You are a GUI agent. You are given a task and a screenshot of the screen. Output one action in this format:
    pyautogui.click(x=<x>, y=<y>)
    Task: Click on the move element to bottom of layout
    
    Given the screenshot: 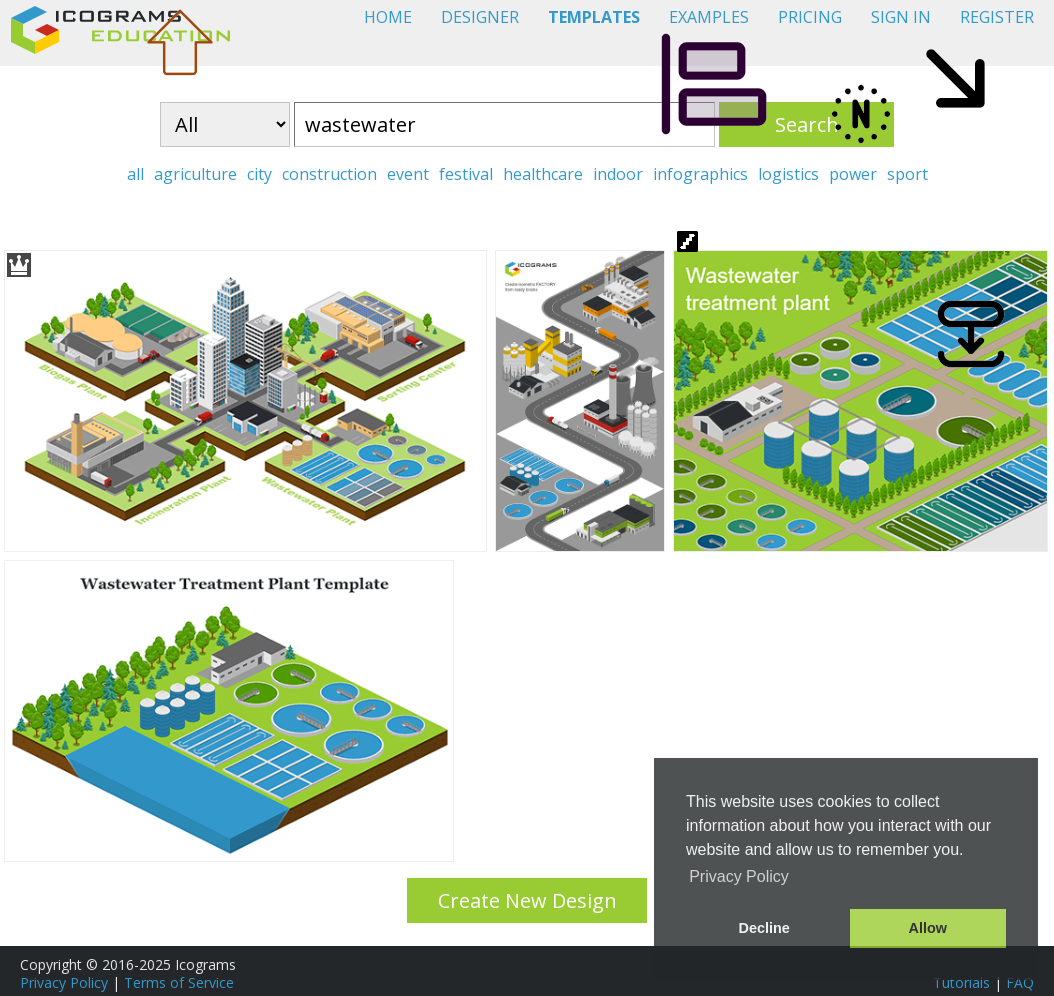 What is the action you would take?
    pyautogui.click(x=971, y=334)
    